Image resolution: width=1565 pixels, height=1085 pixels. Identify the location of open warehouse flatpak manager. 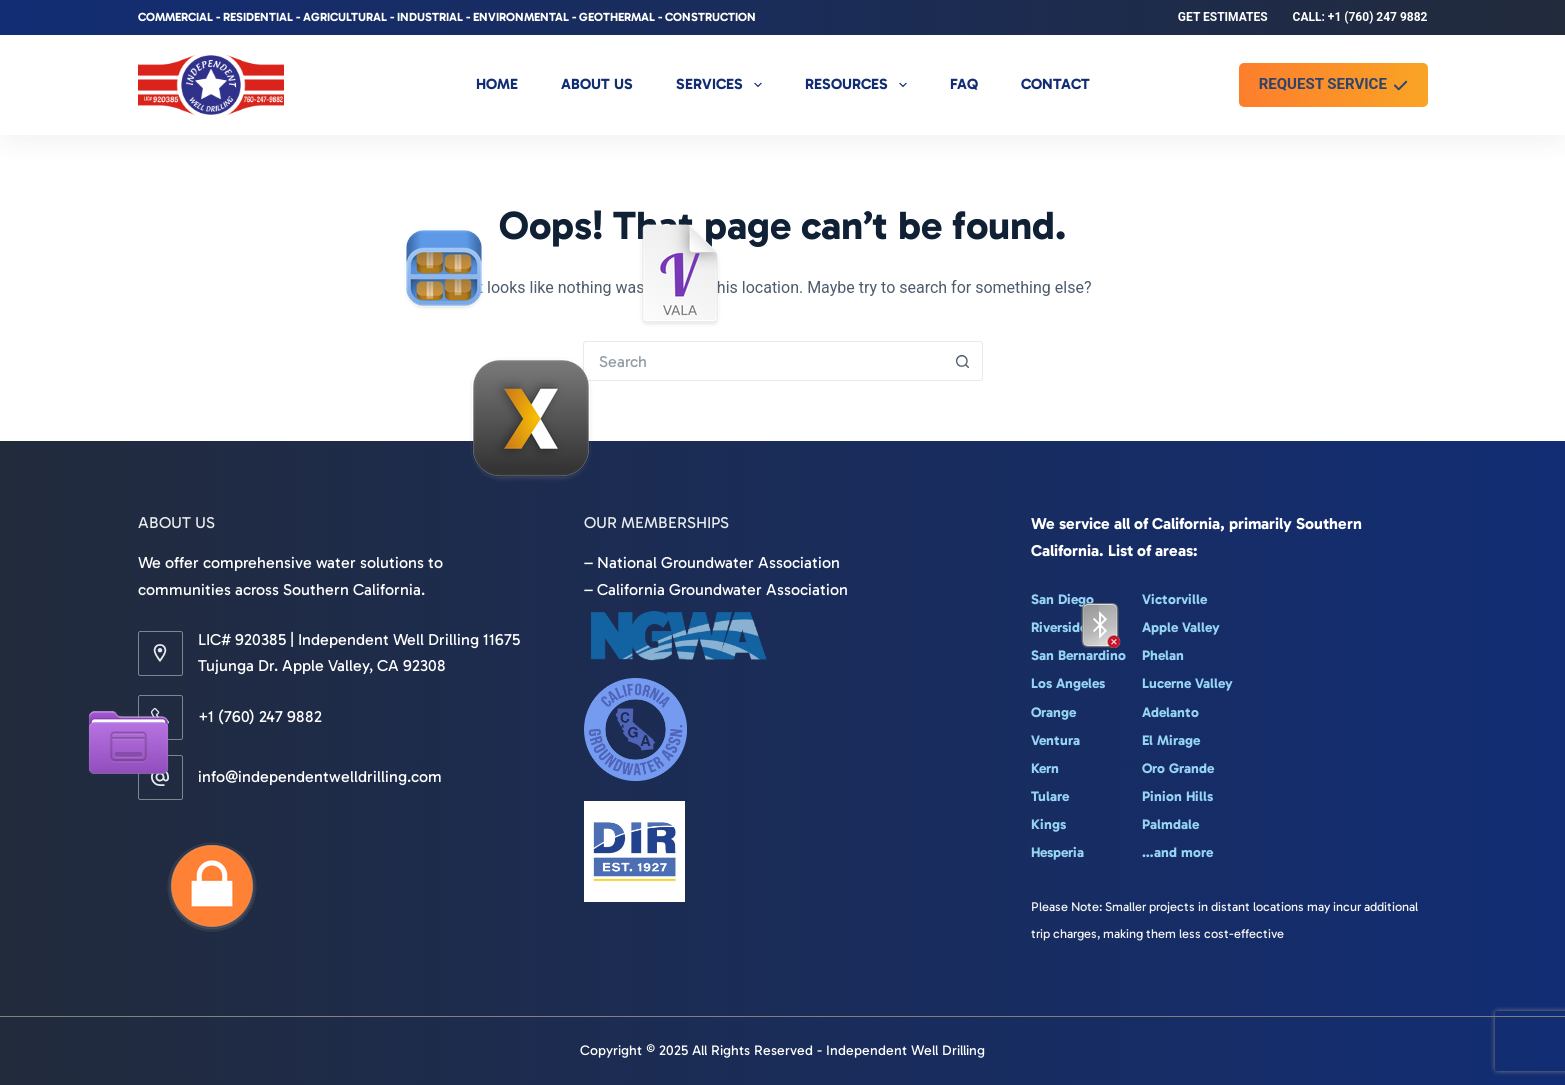
(444, 268).